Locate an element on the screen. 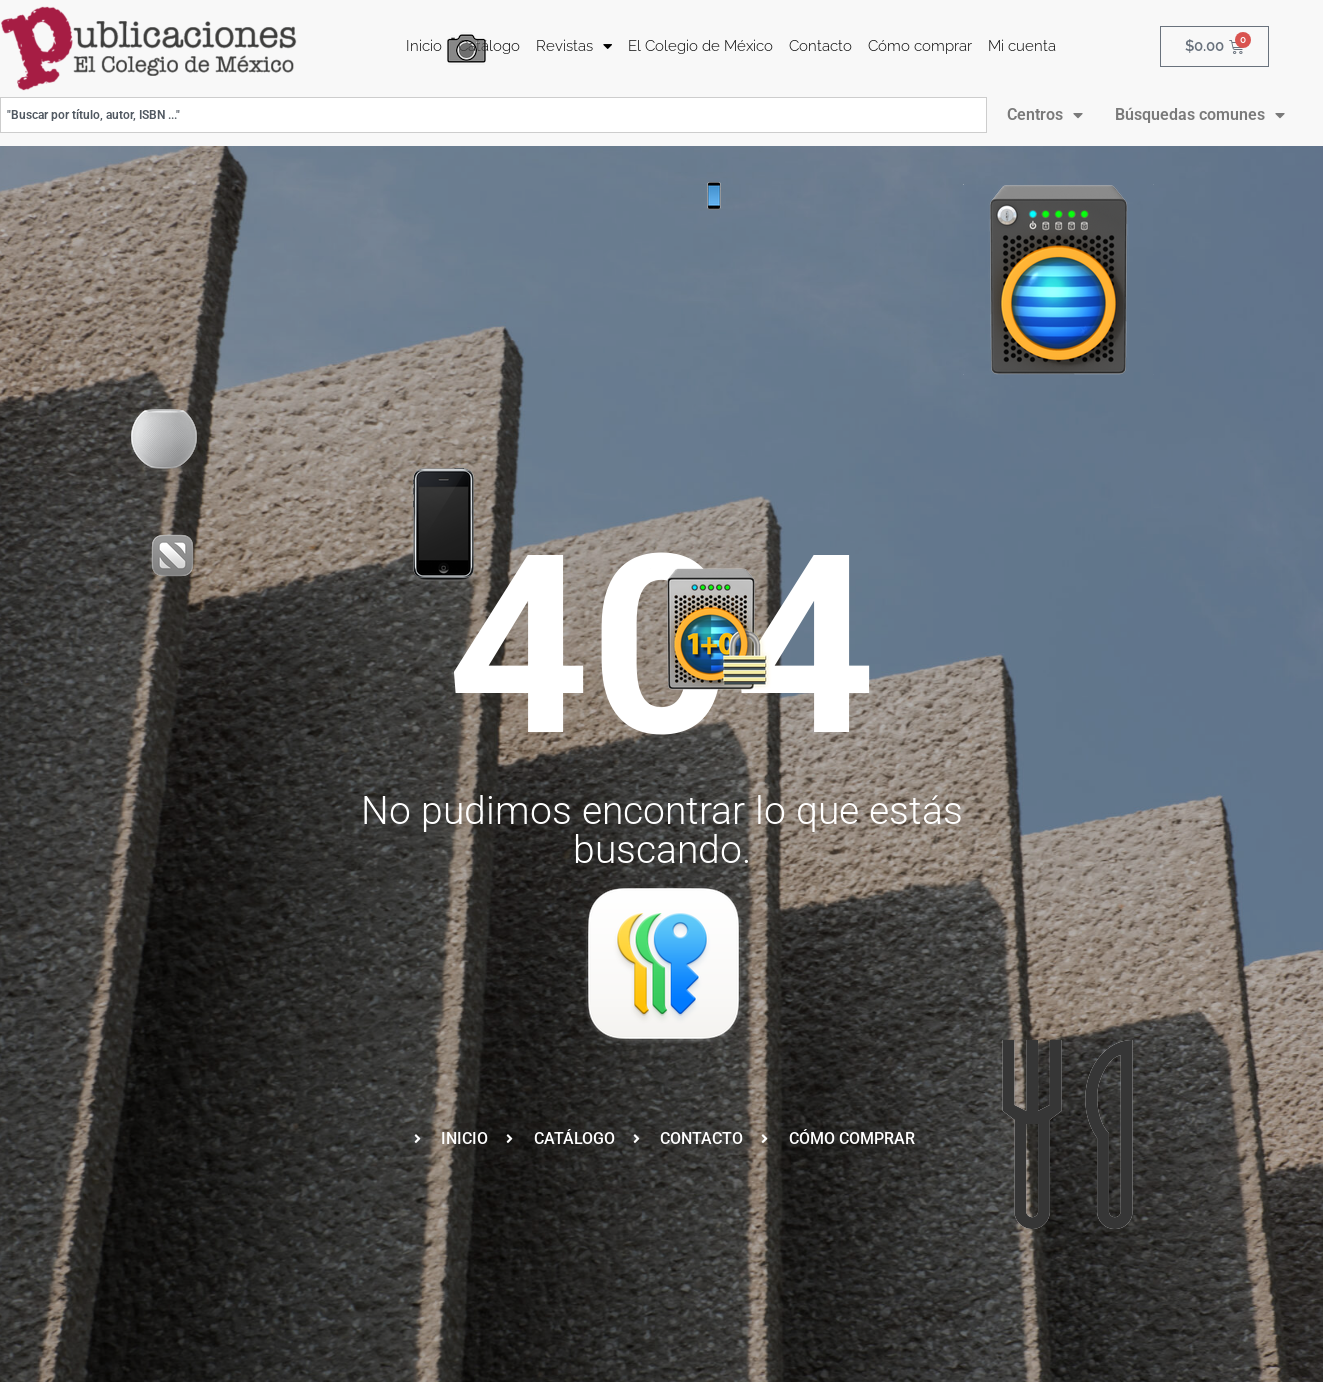 This screenshot has width=1323, height=1382. access food and drink emoji category is located at coordinates (1073, 1134).